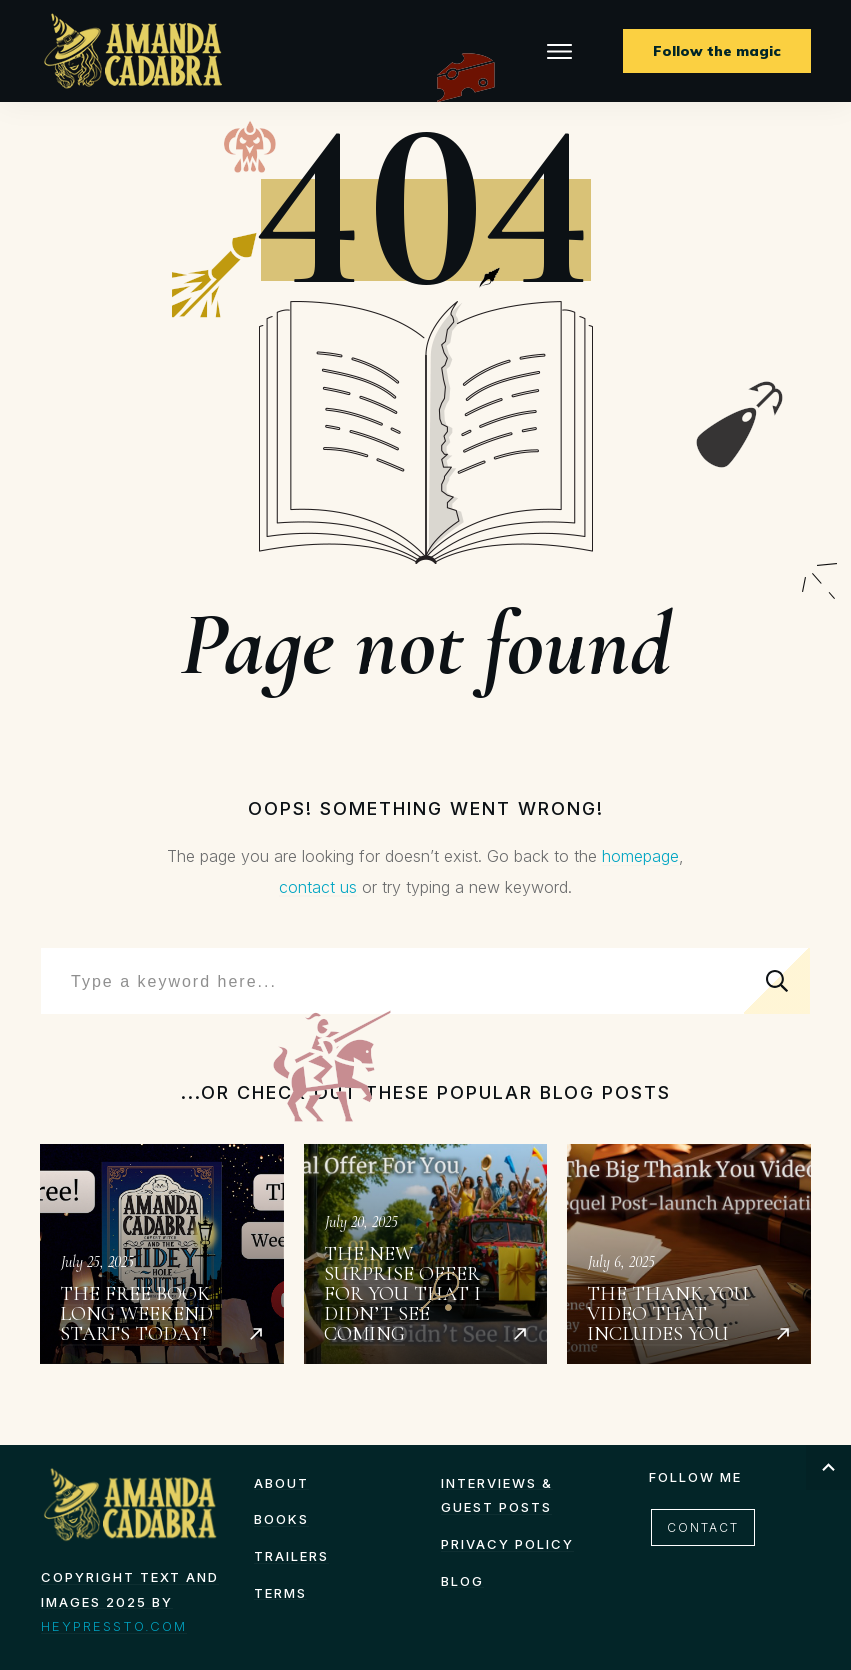 This screenshot has height=1670, width=851. What do you see at coordinates (215, 274) in the screenshot?
I see `launch celebration or fireworks effect` at bounding box center [215, 274].